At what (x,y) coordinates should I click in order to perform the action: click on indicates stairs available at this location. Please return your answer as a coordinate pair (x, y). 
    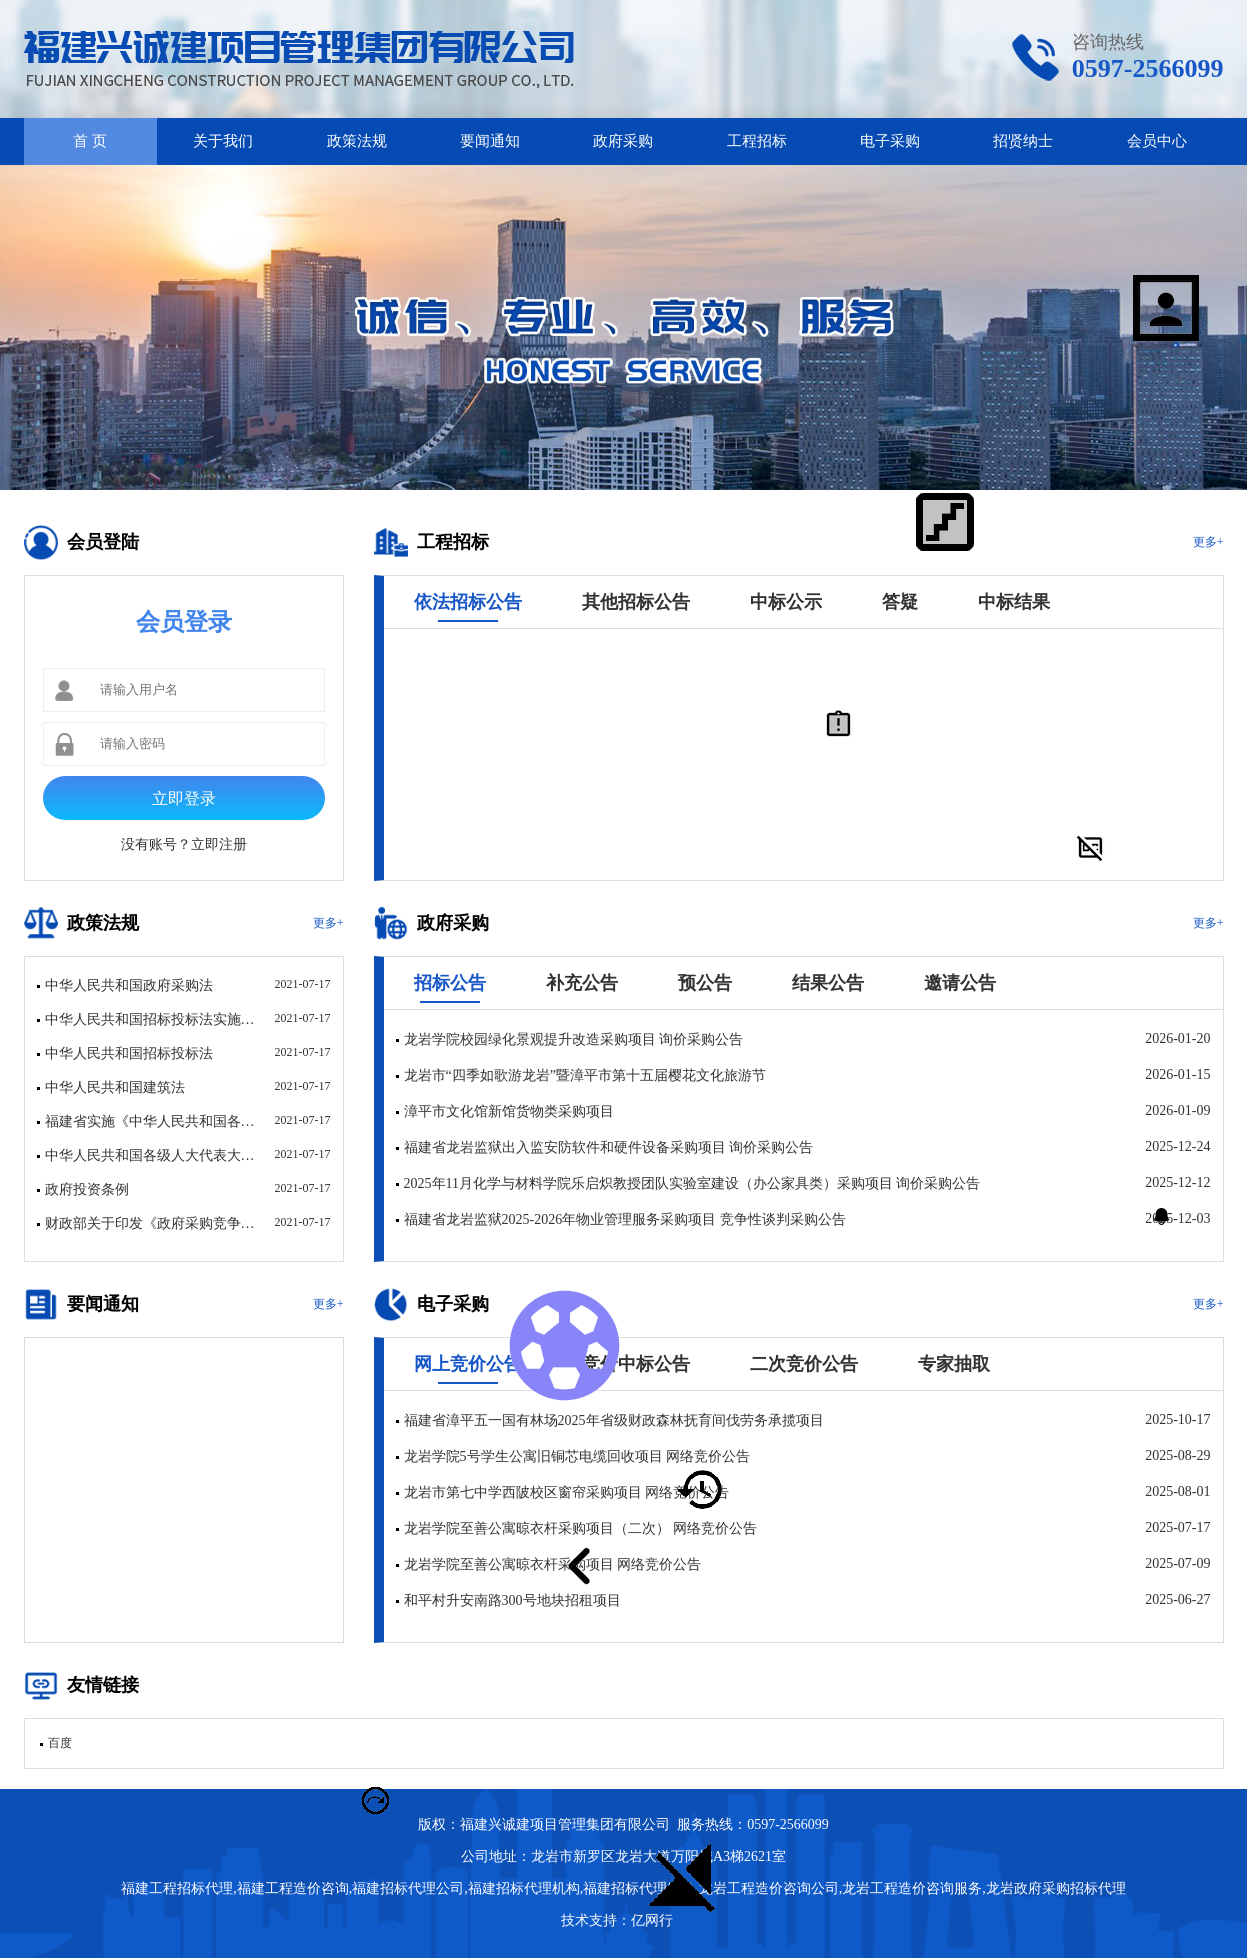
    Looking at the image, I should click on (945, 522).